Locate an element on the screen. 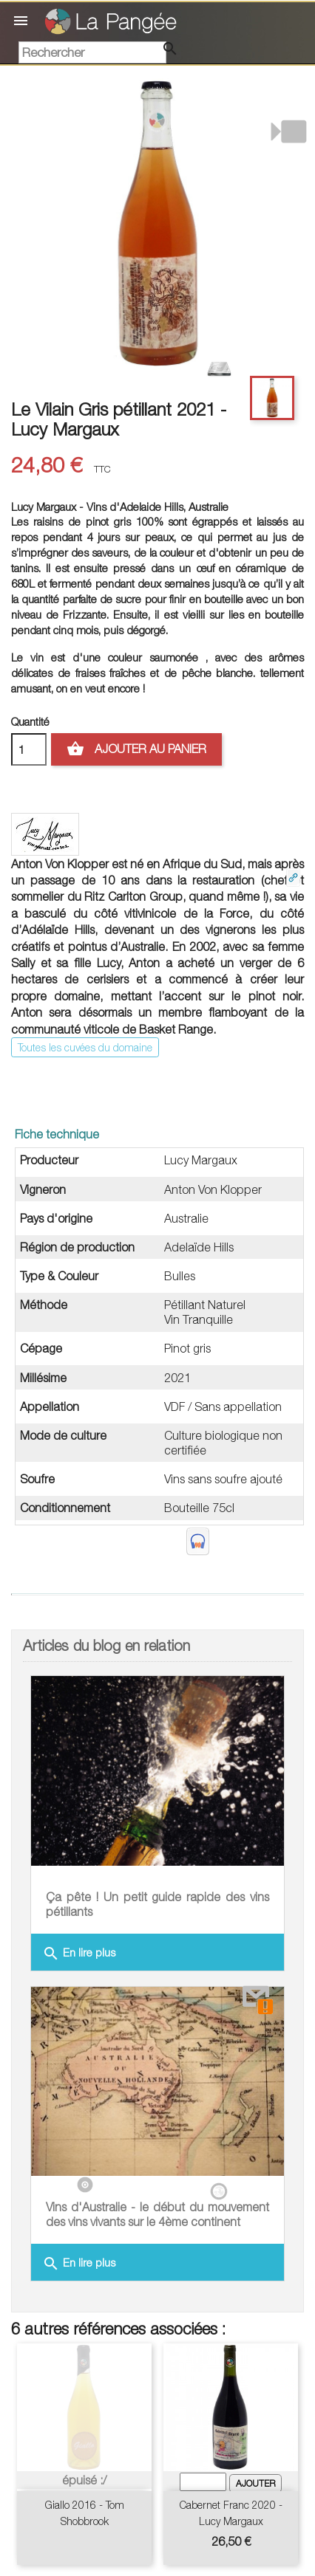  indicates clear weather conditions at night is located at coordinates (219, 2191).